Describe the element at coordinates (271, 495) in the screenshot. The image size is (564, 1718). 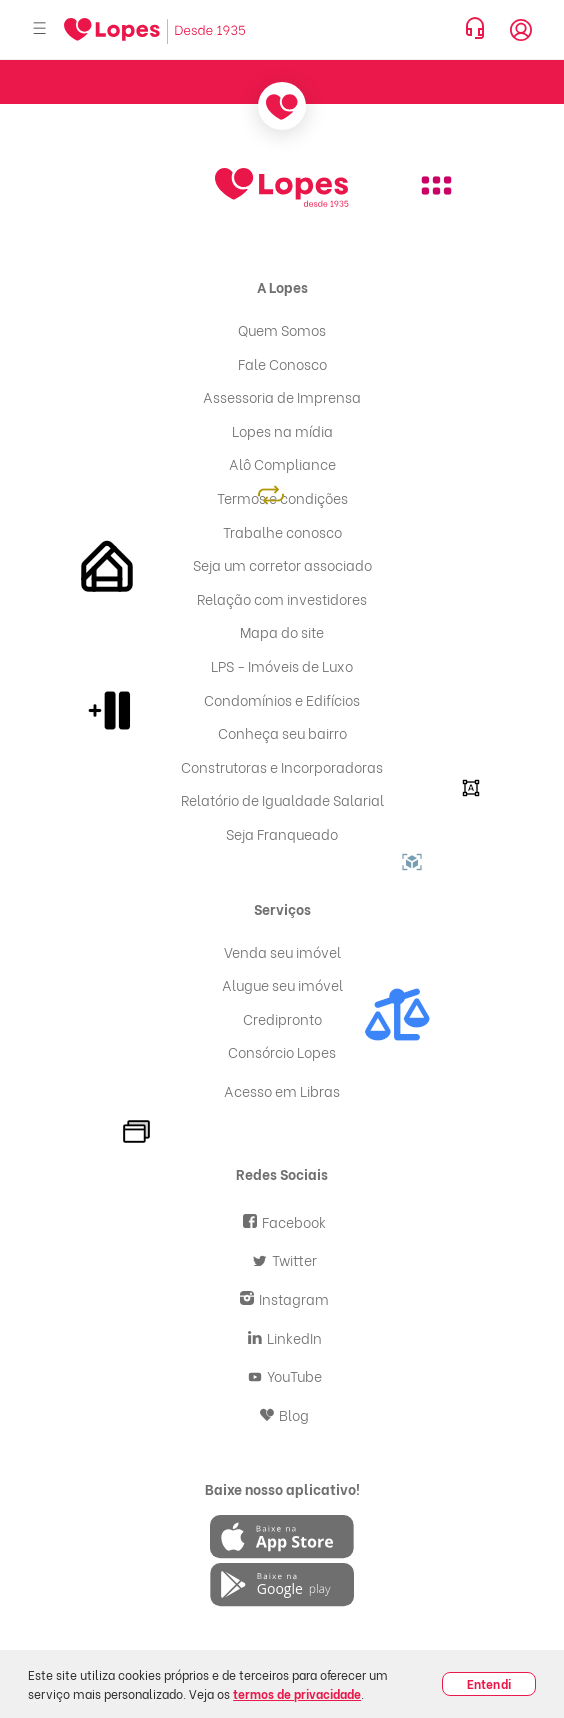
I see `enable repeat or loop playback` at that location.